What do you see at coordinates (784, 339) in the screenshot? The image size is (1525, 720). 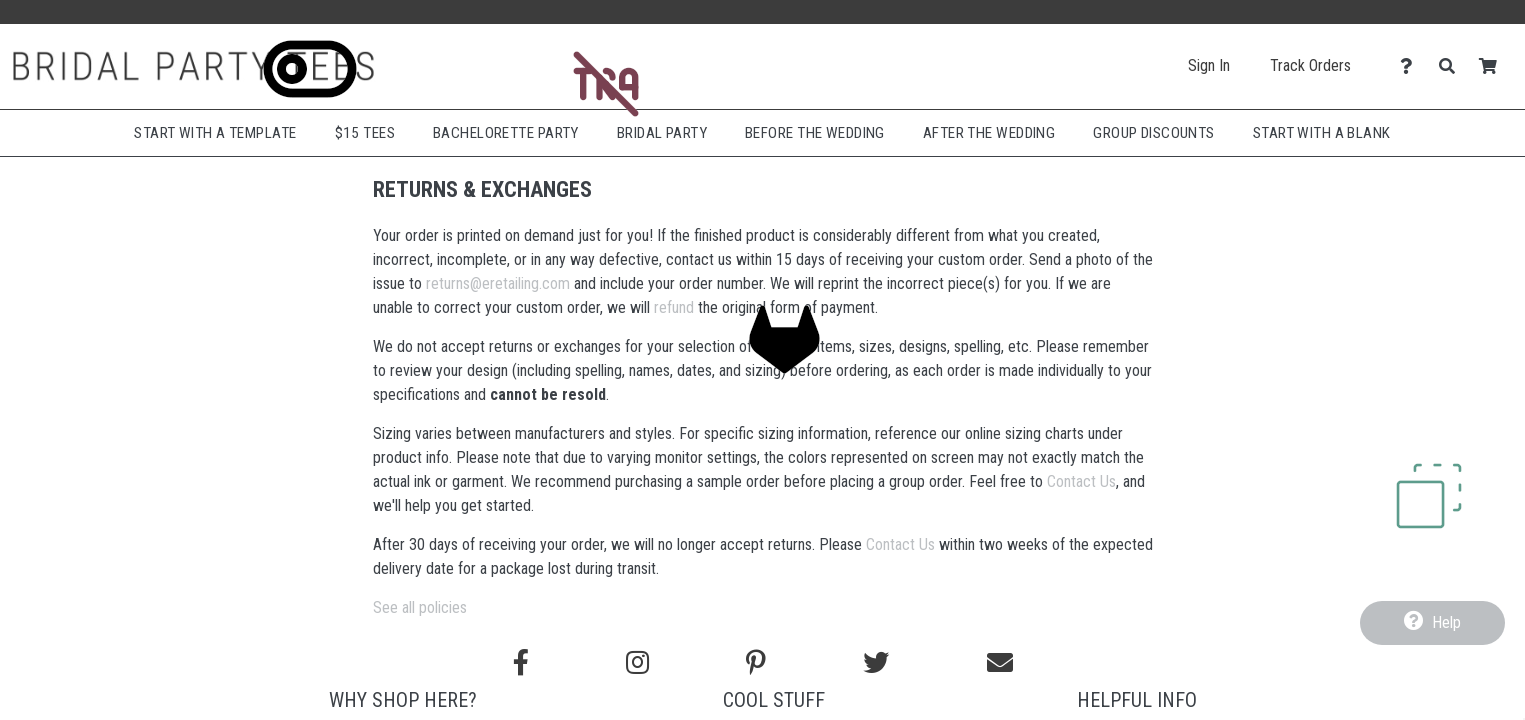 I see `open GitLab repository` at bounding box center [784, 339].